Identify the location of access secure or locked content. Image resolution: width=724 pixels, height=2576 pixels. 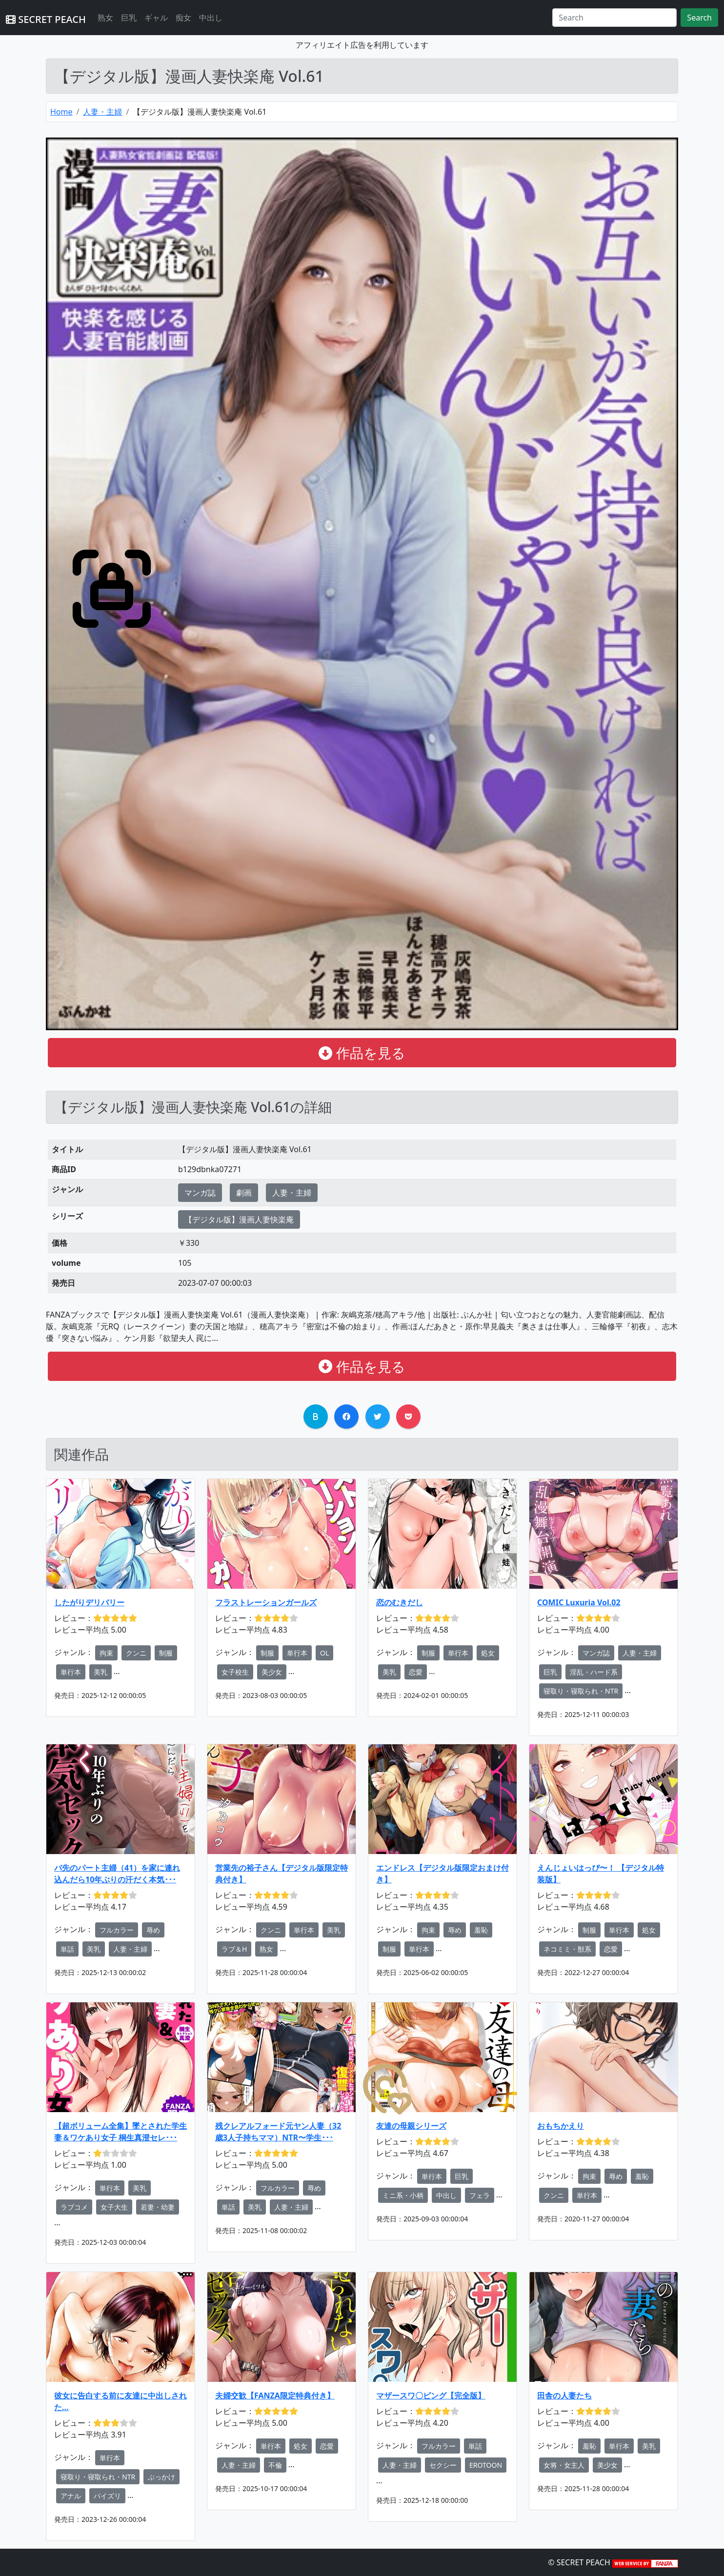
(112, 589).